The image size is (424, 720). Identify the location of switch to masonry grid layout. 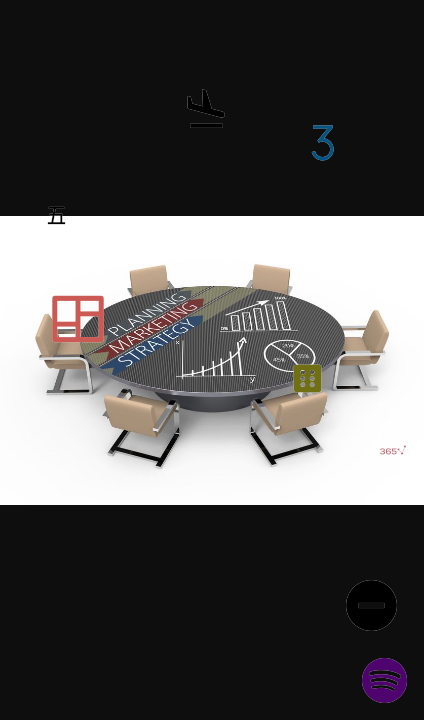
(78, 319).